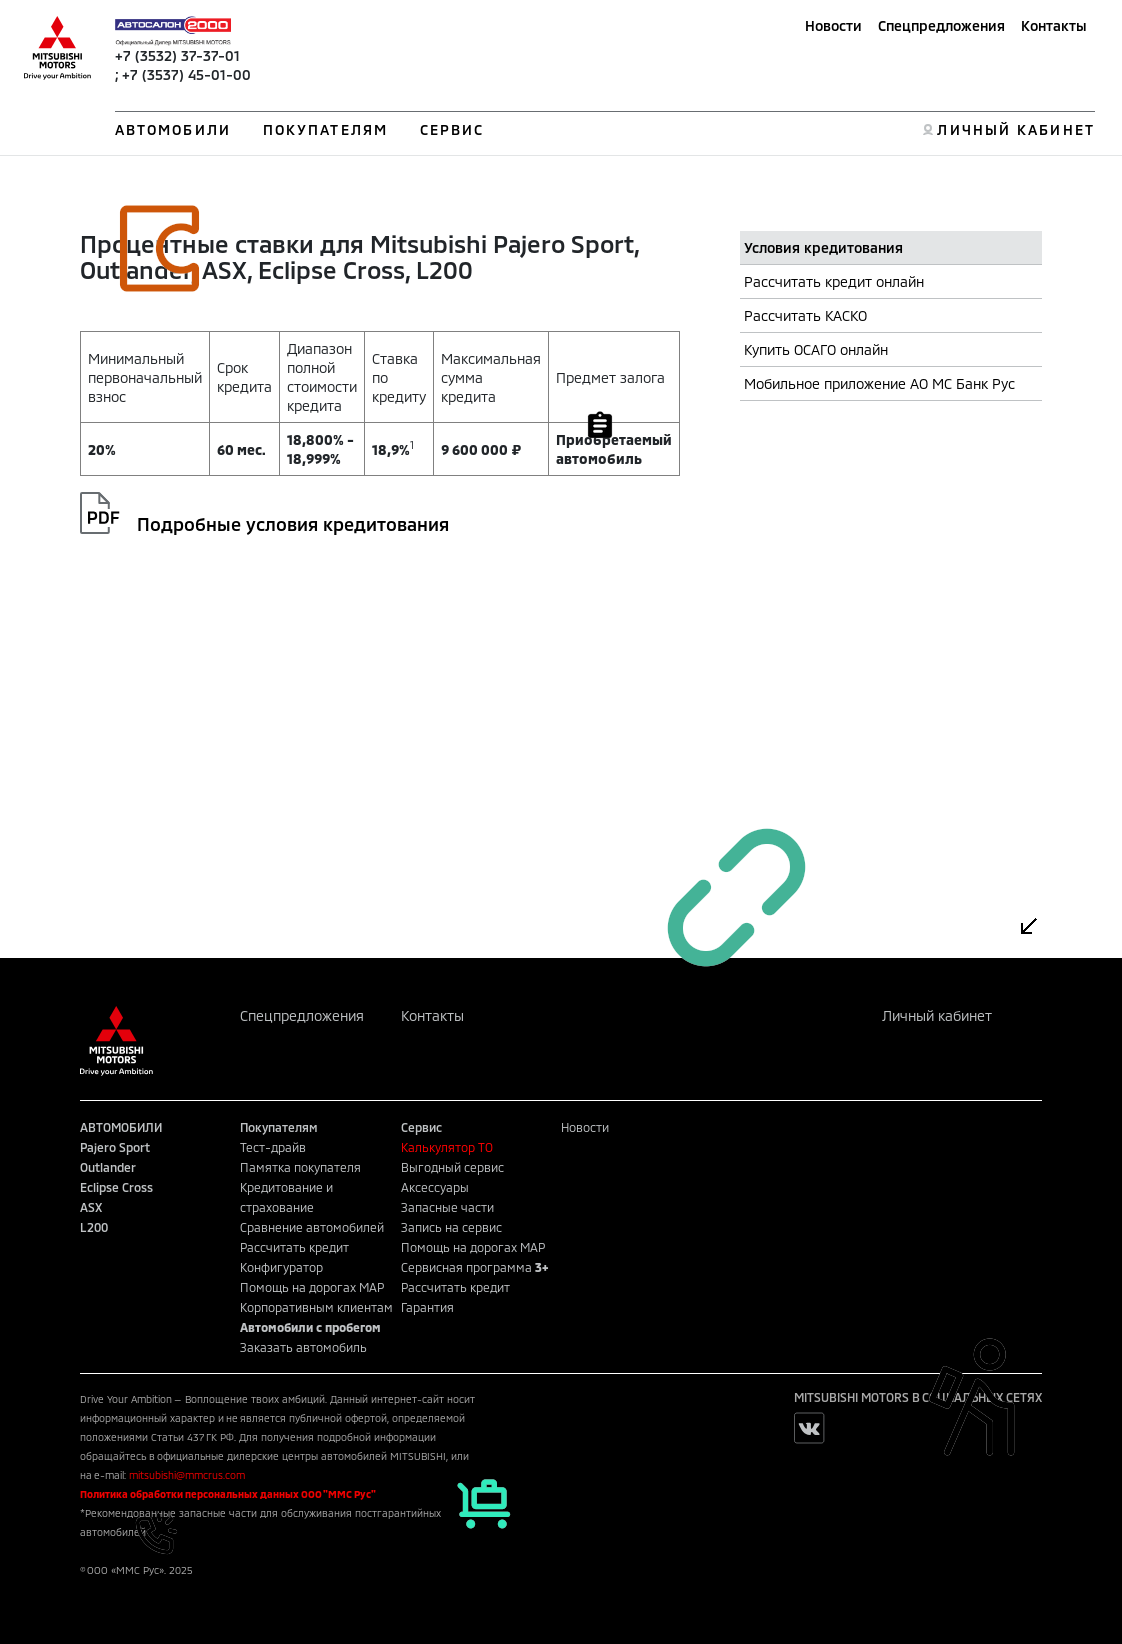 The image size is (1122, 1644). I want to click on navigate to the southwest direction, so click(1028, 926).